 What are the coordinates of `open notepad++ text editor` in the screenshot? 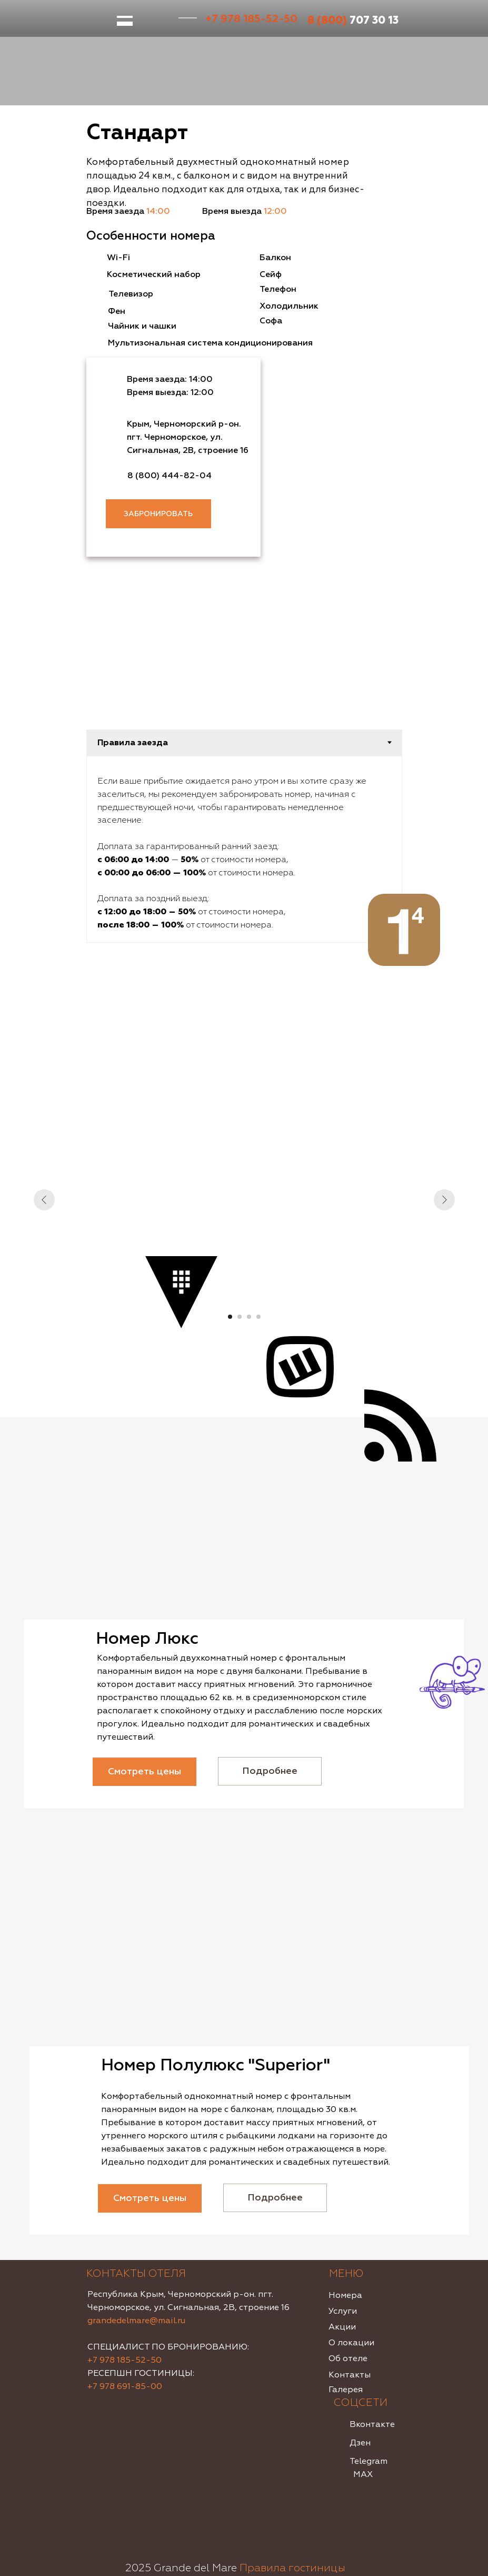 It's located at (452, 1682).